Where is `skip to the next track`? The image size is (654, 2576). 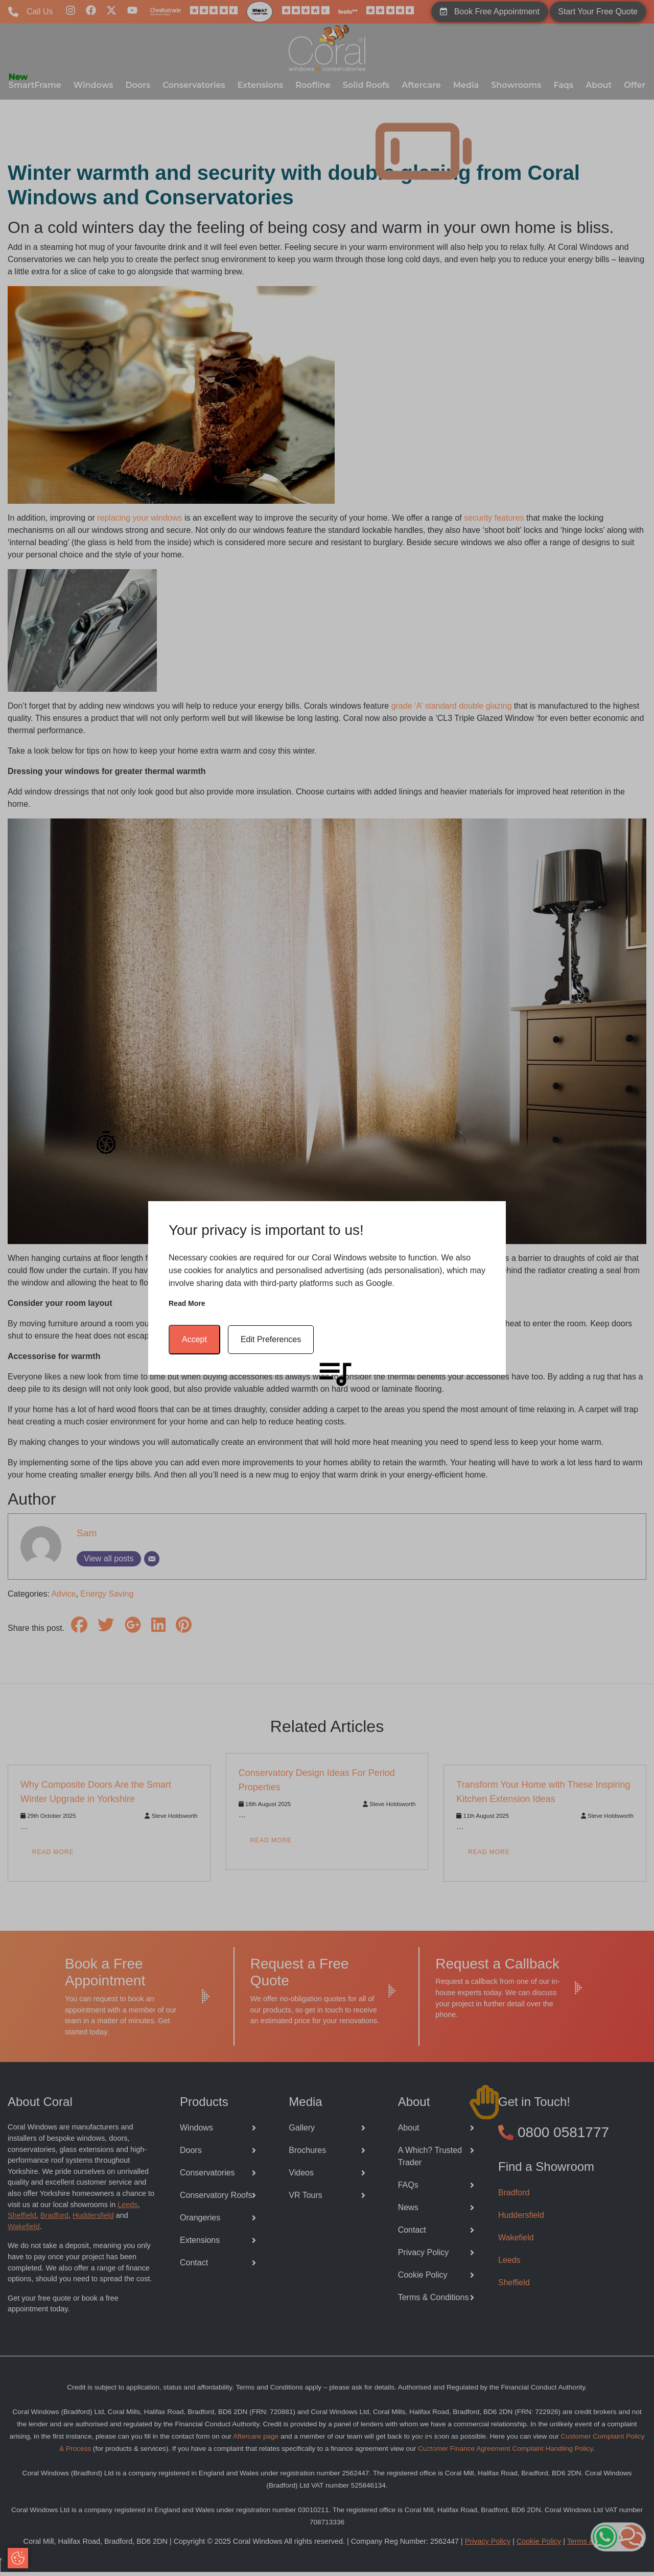 skip to the next track is located at coordinates (431, 2441).